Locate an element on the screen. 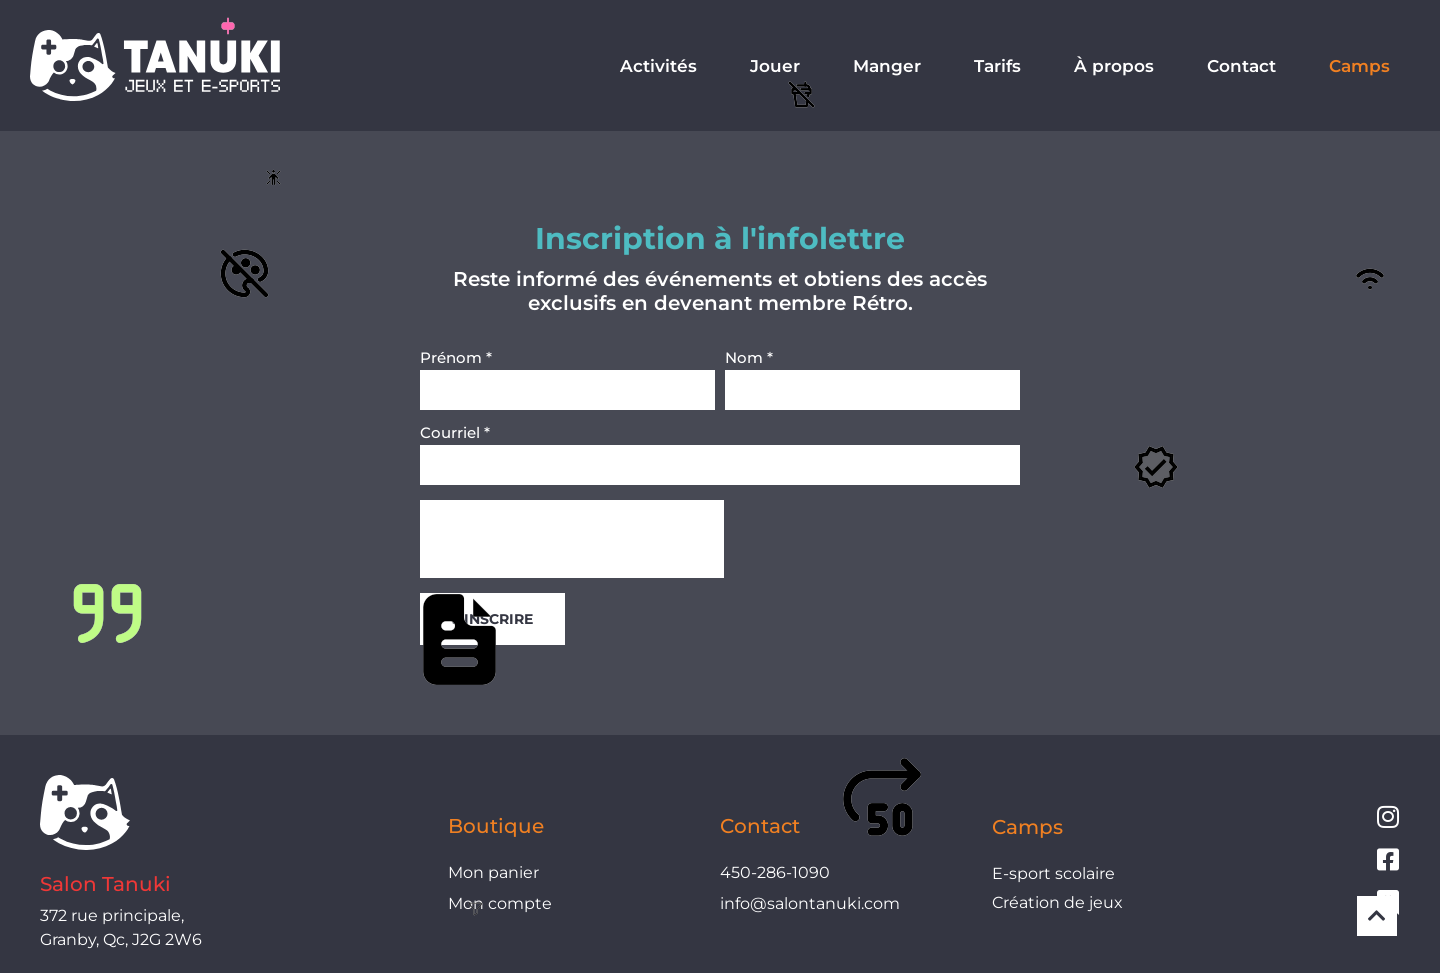 The image size is (1440, 973). view document contents is located at coordinates (459, 639).